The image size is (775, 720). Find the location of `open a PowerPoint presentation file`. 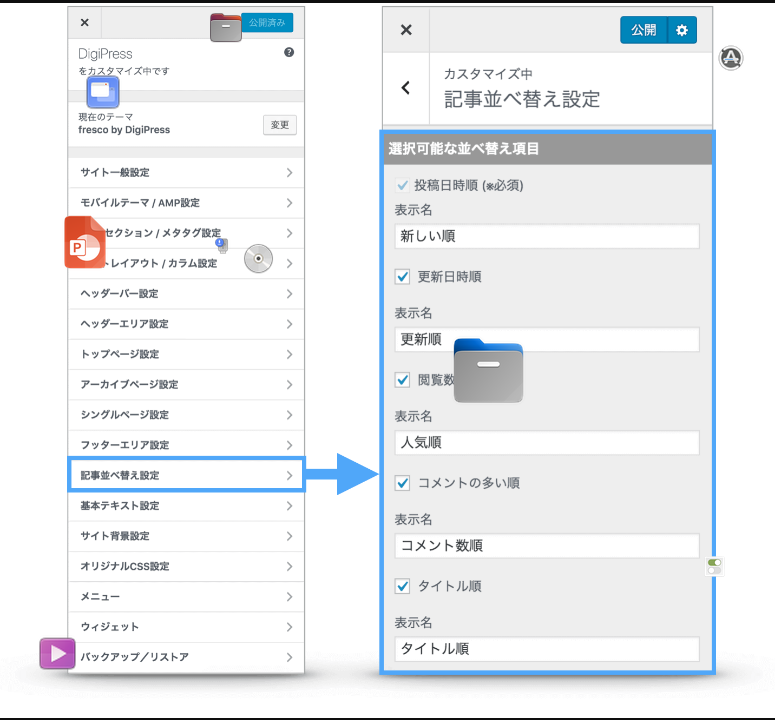

open a PowerPoint presentation file is located at coordinates (85, 242).